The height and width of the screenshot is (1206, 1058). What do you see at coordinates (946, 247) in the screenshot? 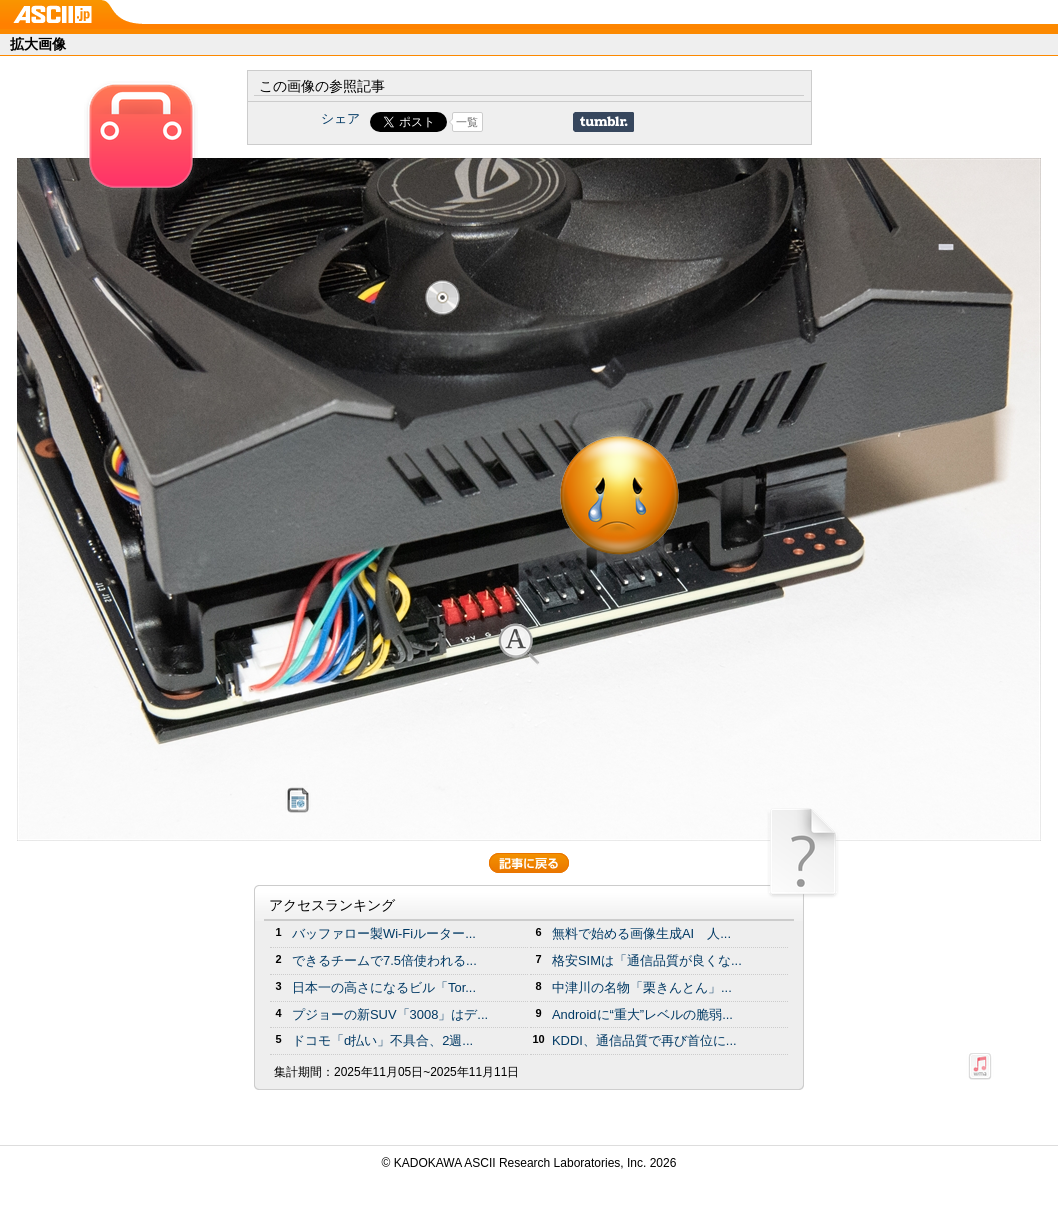
I see `connect a wireless bluetooth keyboard` at bounding box center [946, 247].